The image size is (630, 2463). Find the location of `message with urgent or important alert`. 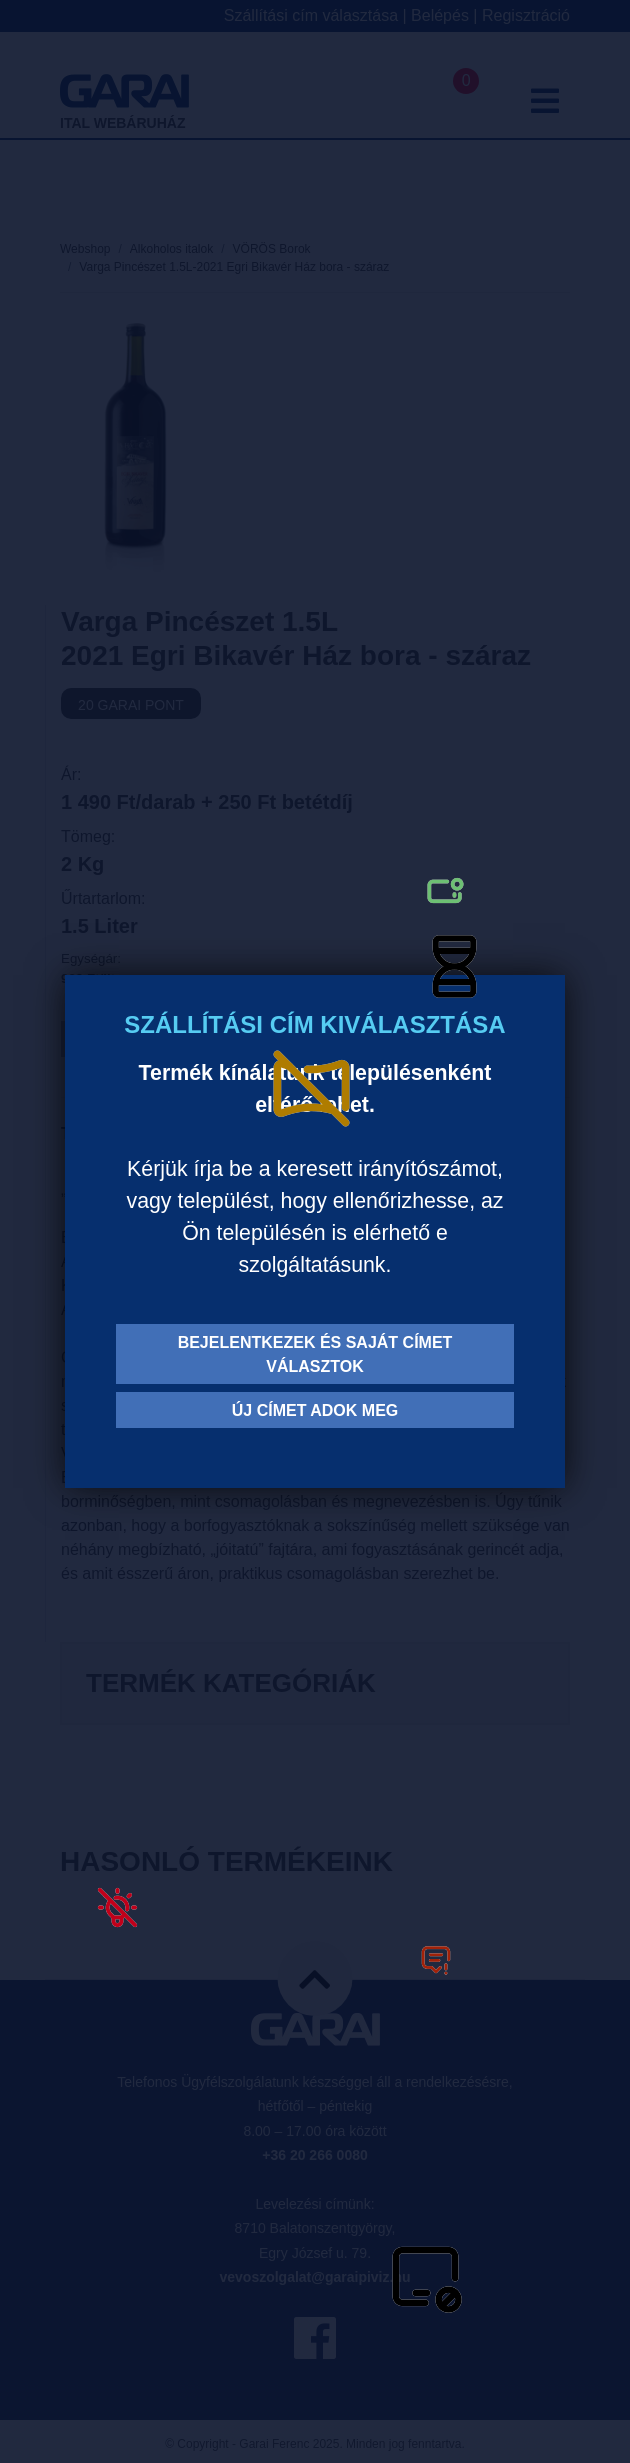

message with urgent or important alert is located at coordinates (436, 1959).